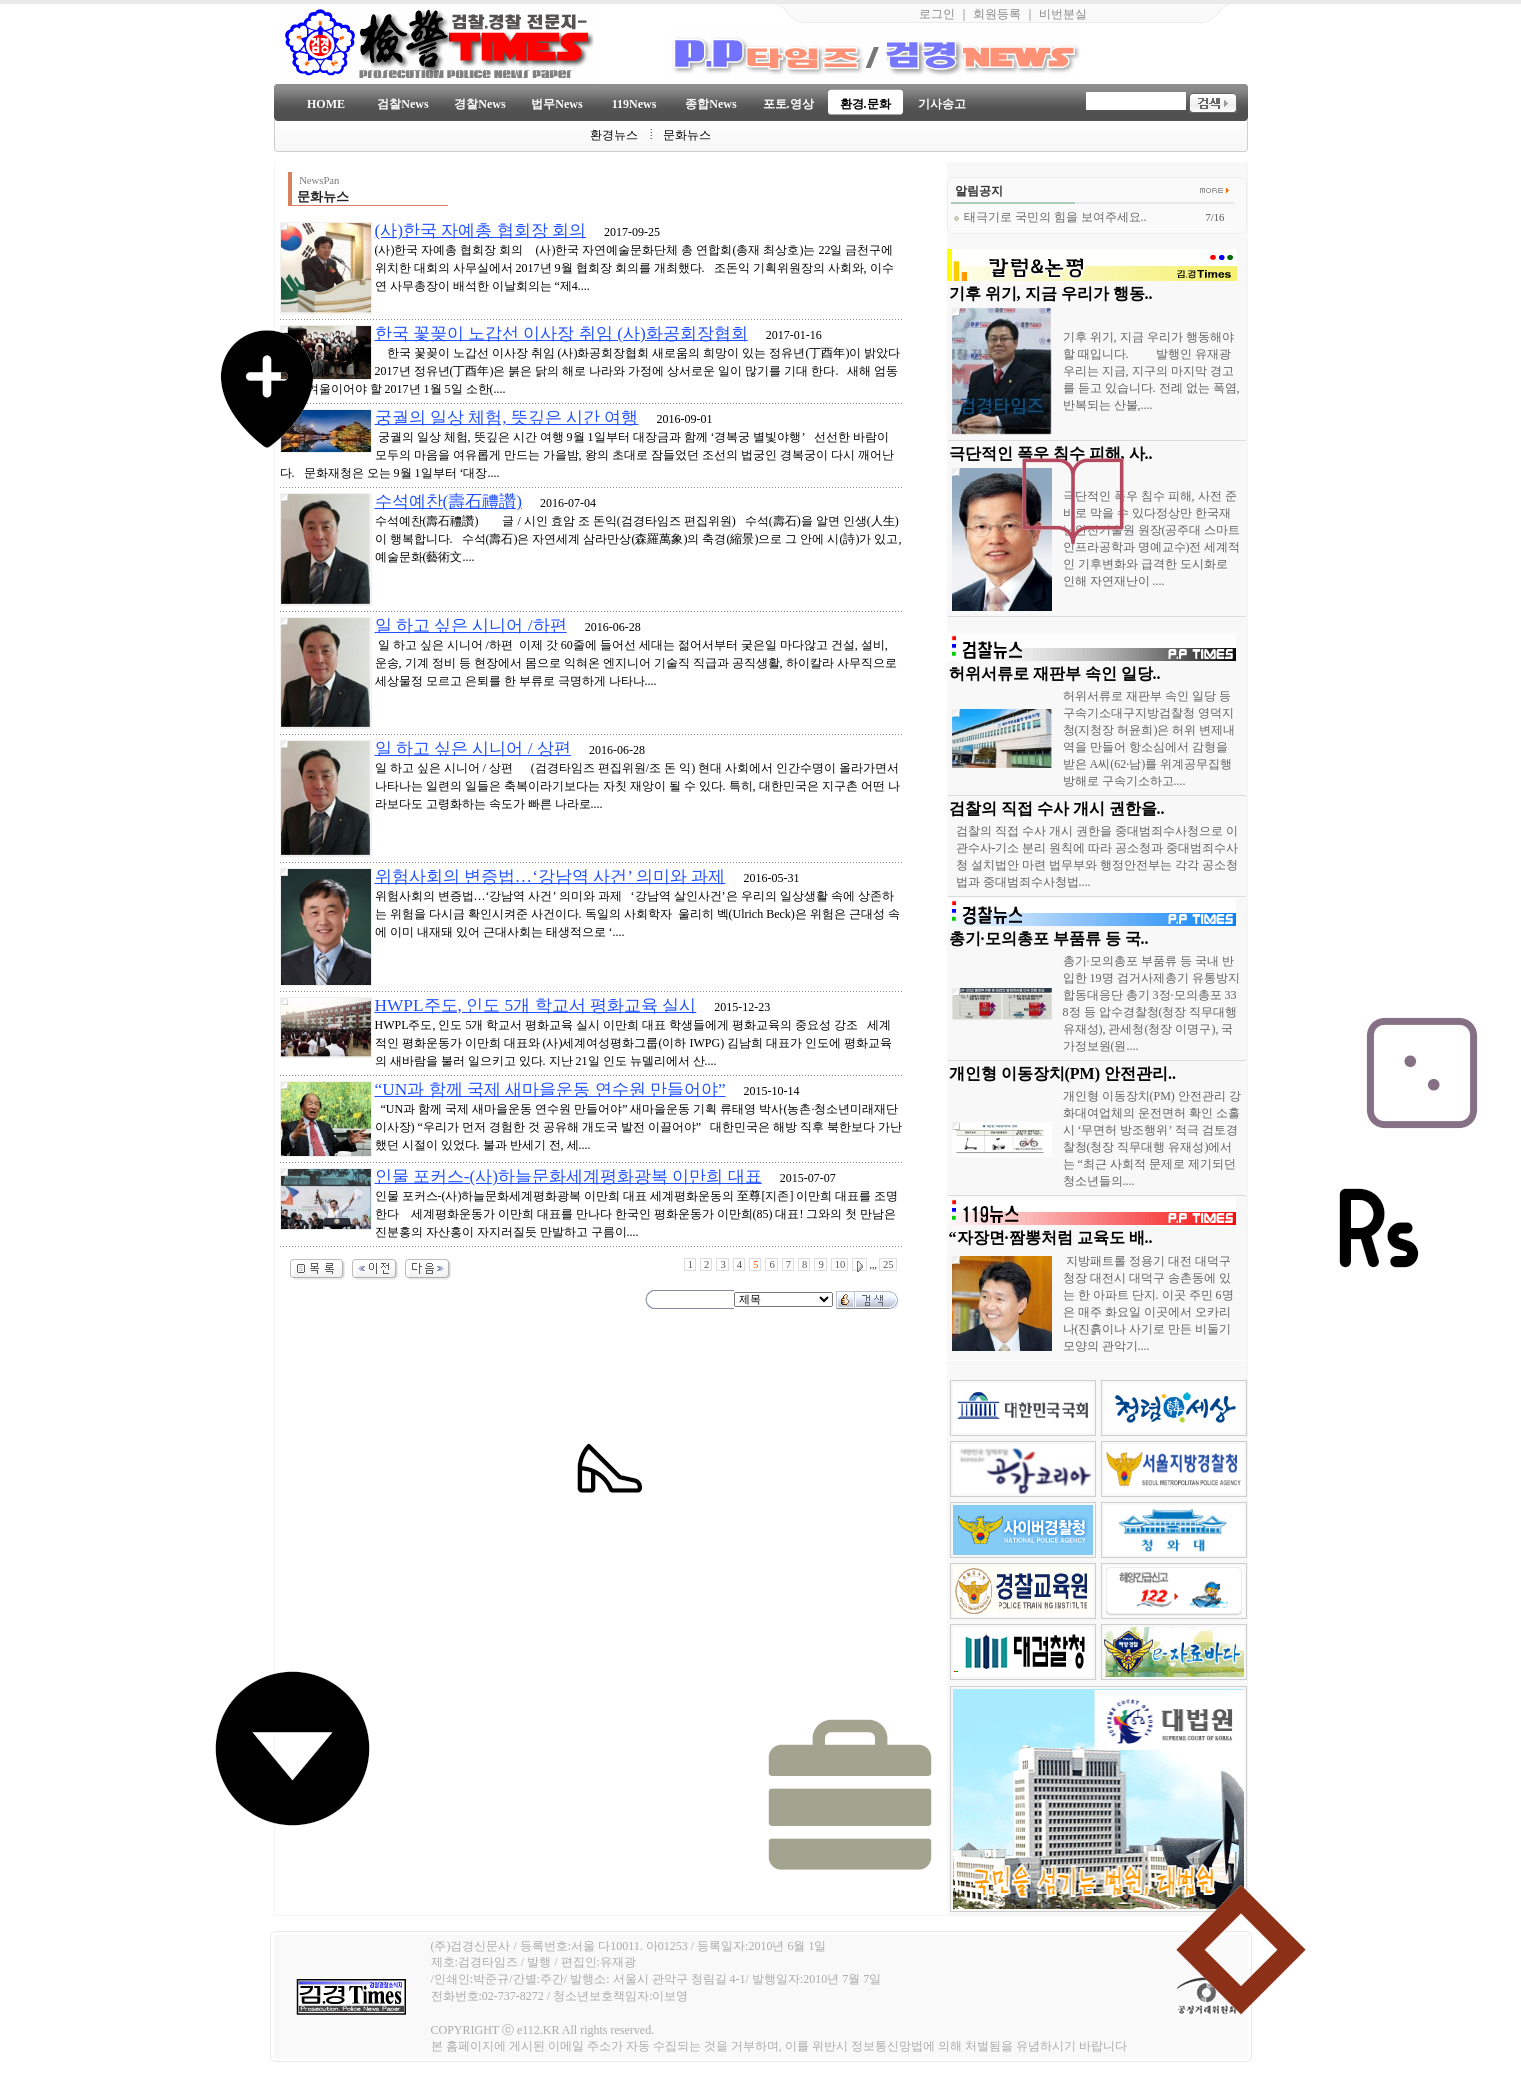 Image resolution: width=1521 pixels, height=2077 pixels. Describe the element at coordinates (606, 1470) in the screenshot. I see `browse women's footwear category` at that location.